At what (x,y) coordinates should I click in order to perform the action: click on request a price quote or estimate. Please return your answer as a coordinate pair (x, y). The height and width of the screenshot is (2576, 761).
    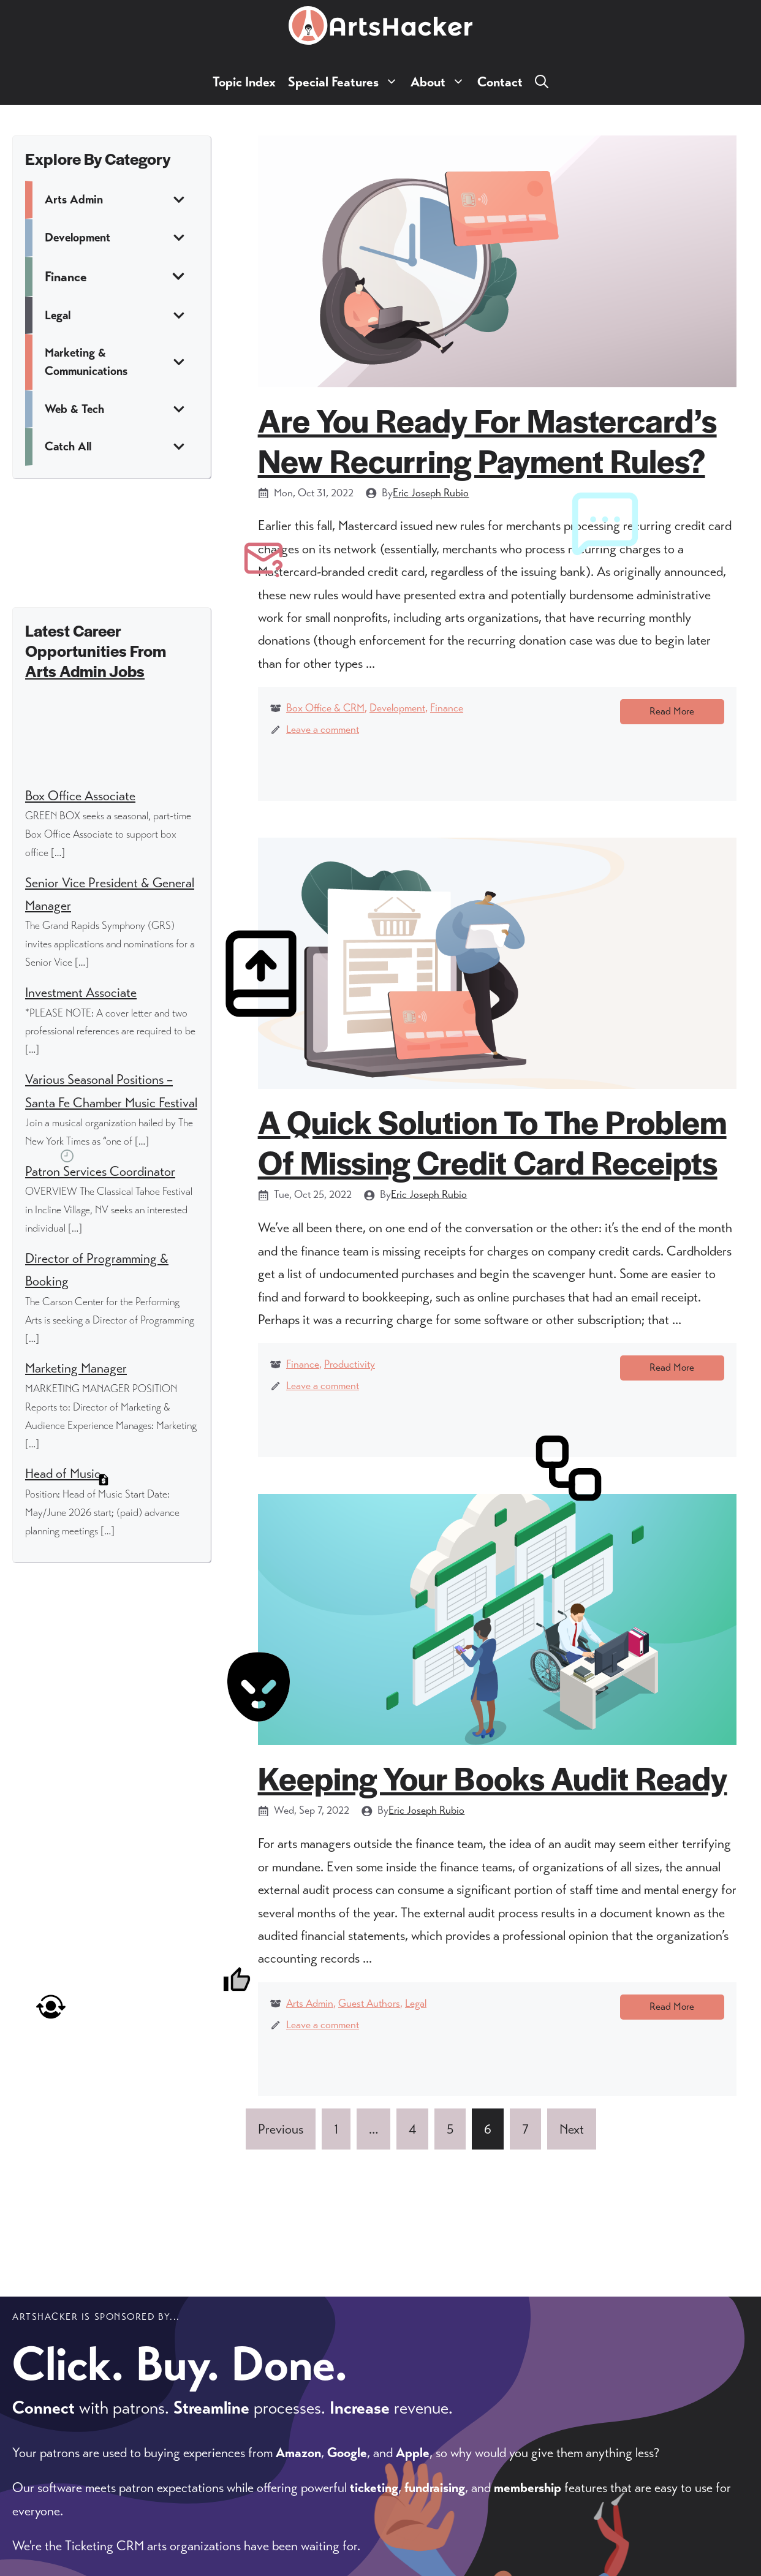
    Looking at the image, I should click on (104, 1480).